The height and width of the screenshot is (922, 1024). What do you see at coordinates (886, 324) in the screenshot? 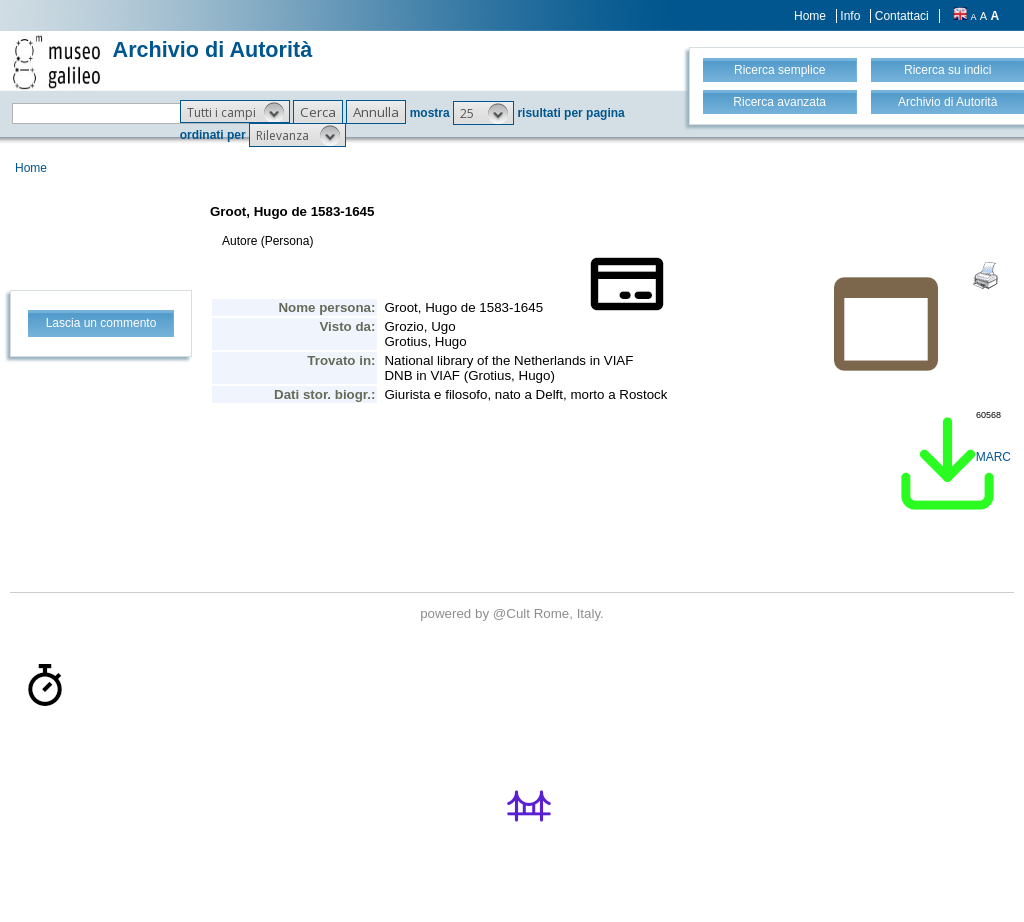
I see `open a new window` at bounding box center [886, 324].